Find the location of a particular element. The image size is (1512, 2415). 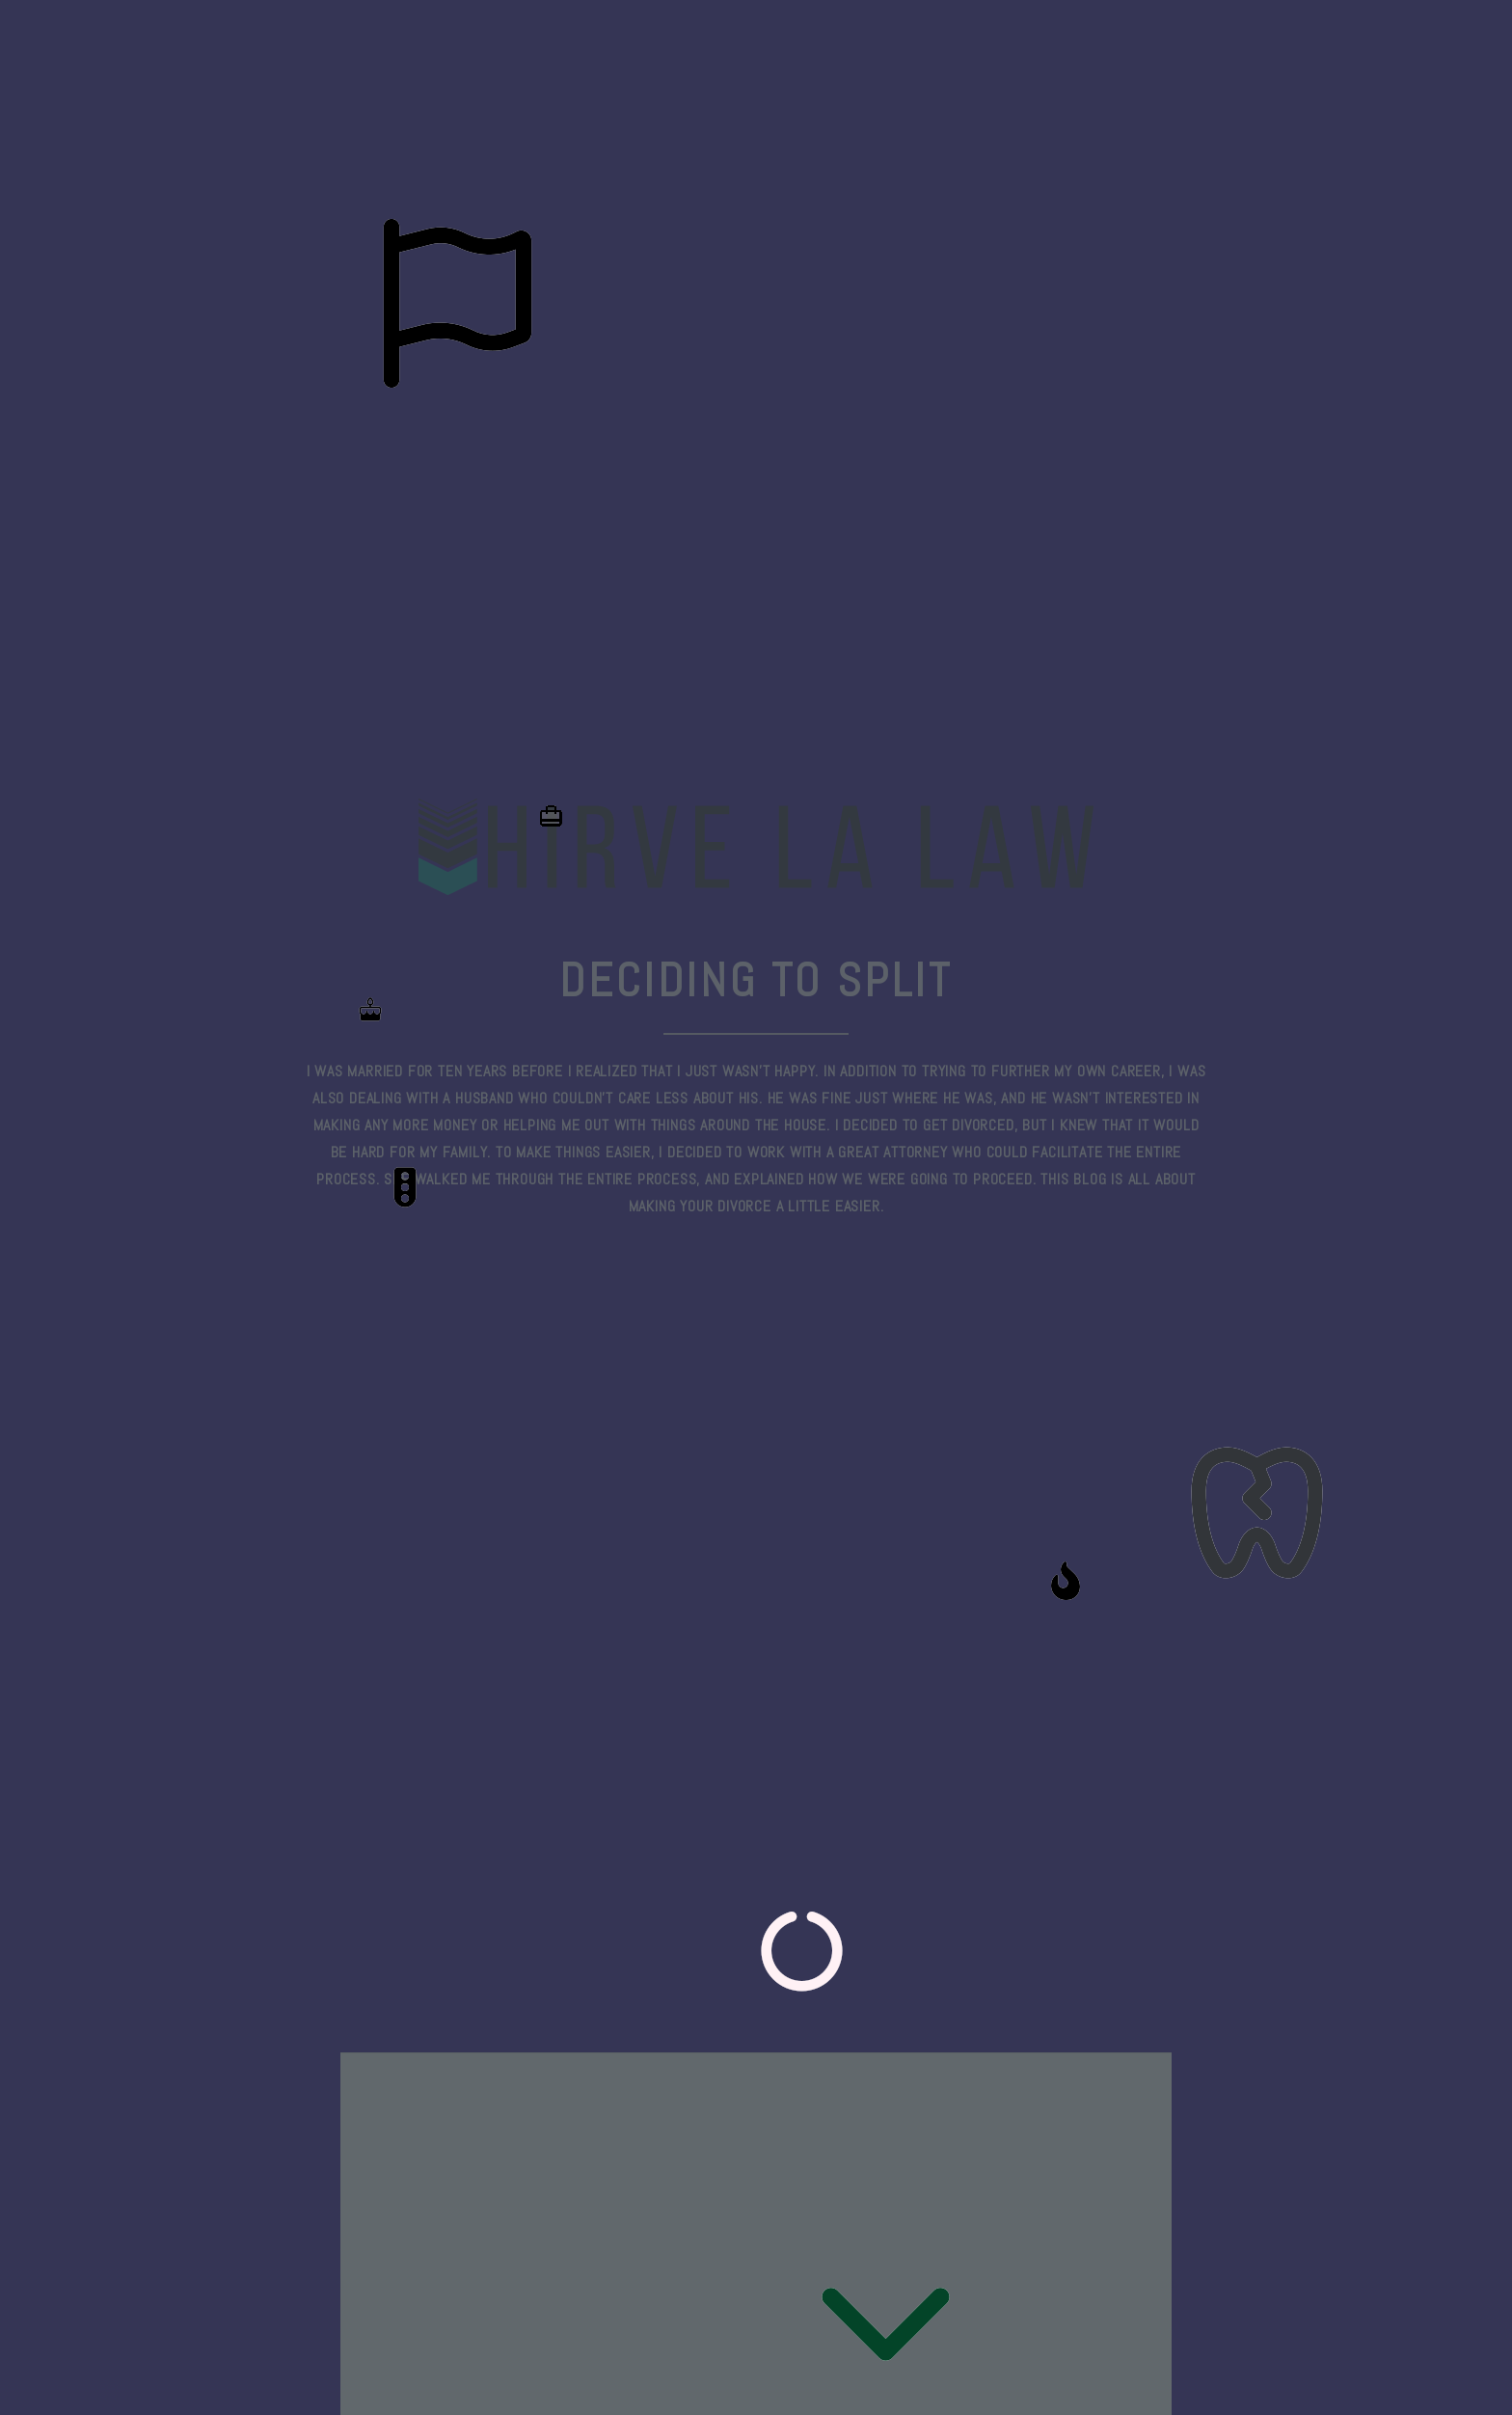

indicates trending or popular content is located at coordinates (1066, 1581).